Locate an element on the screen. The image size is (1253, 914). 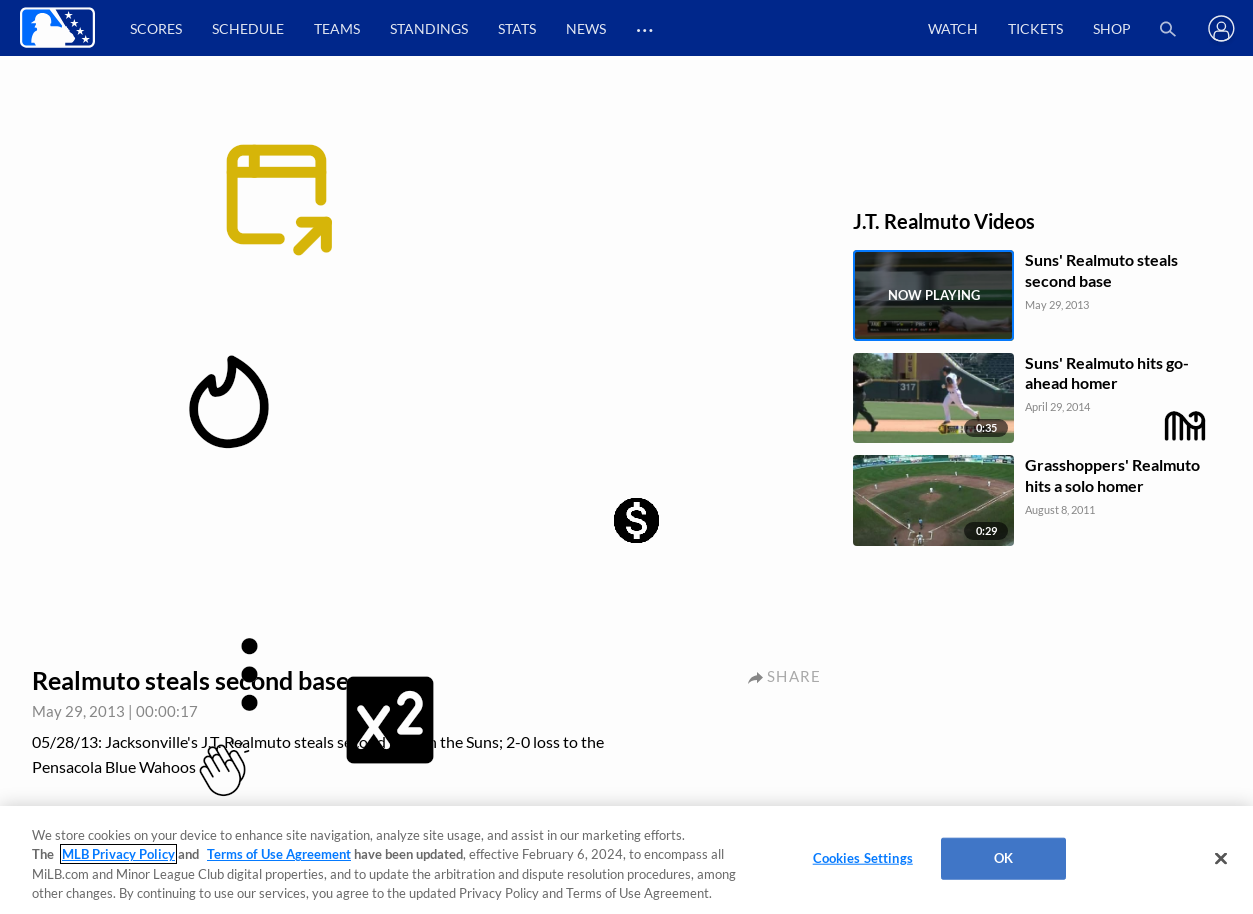
open more options menu is located at coordinates (249, 674).